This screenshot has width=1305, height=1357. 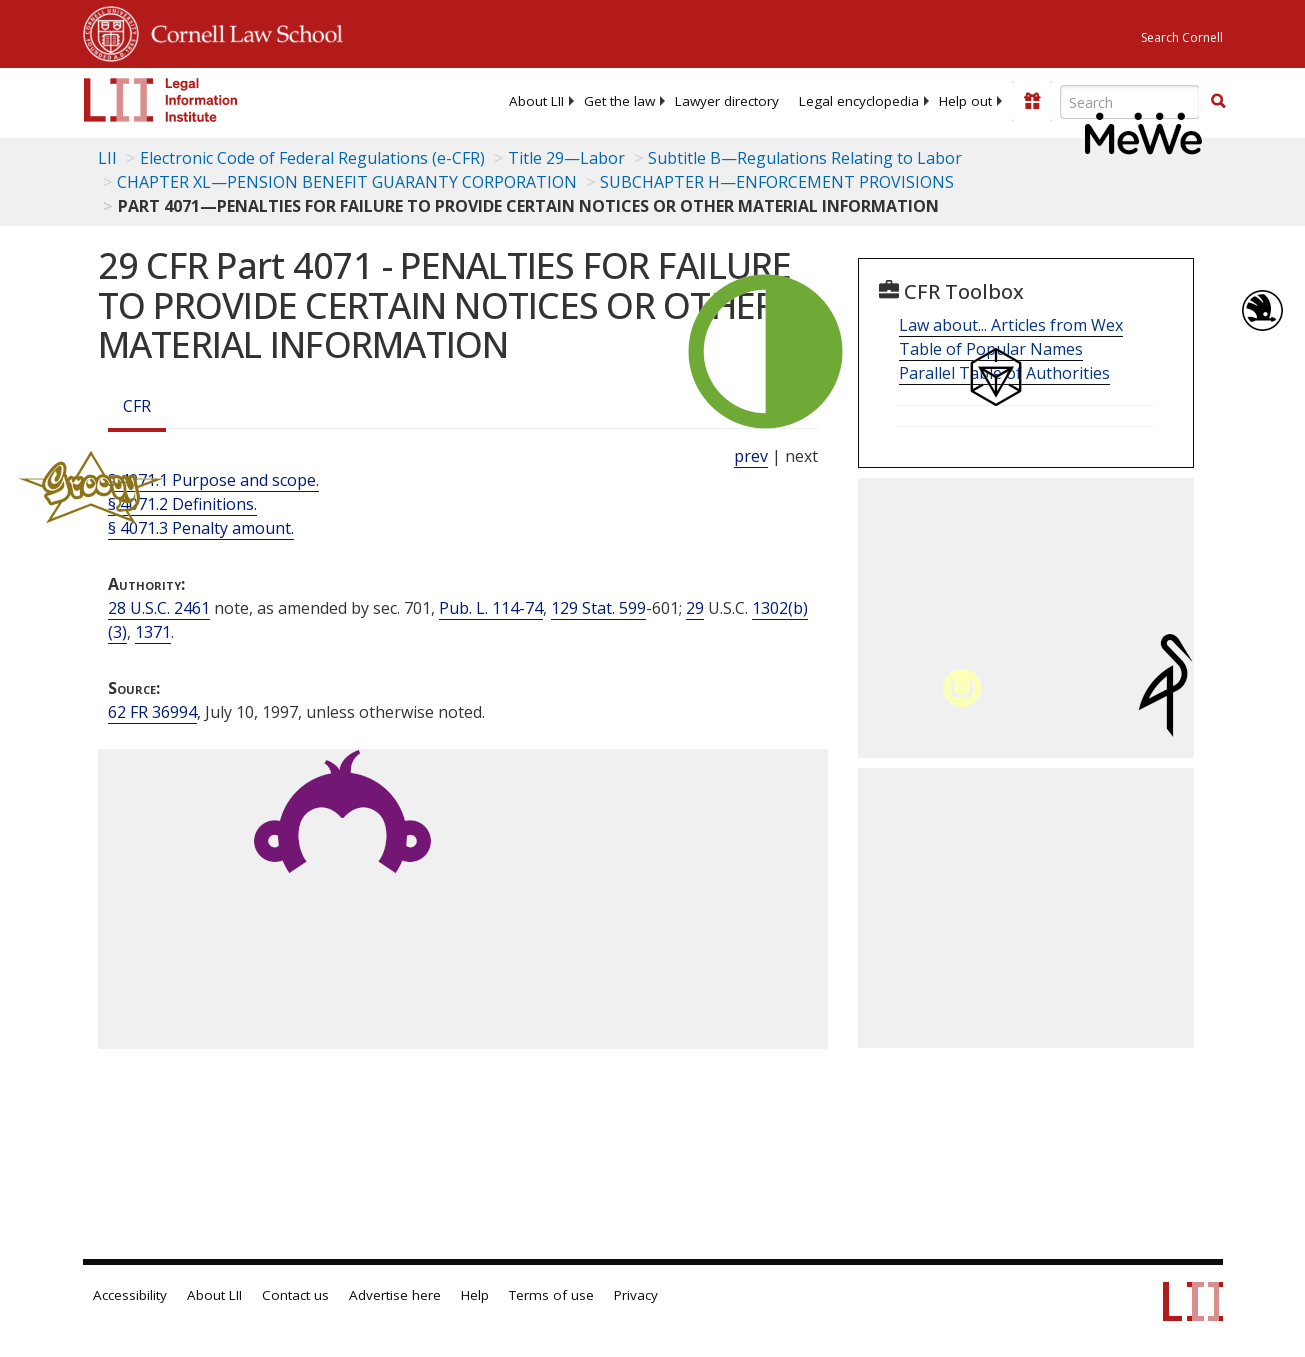 What do you see at coordinates (996, 377) in the screenshot?
I see `open the Ingress app` at bounding box center [996, 377].